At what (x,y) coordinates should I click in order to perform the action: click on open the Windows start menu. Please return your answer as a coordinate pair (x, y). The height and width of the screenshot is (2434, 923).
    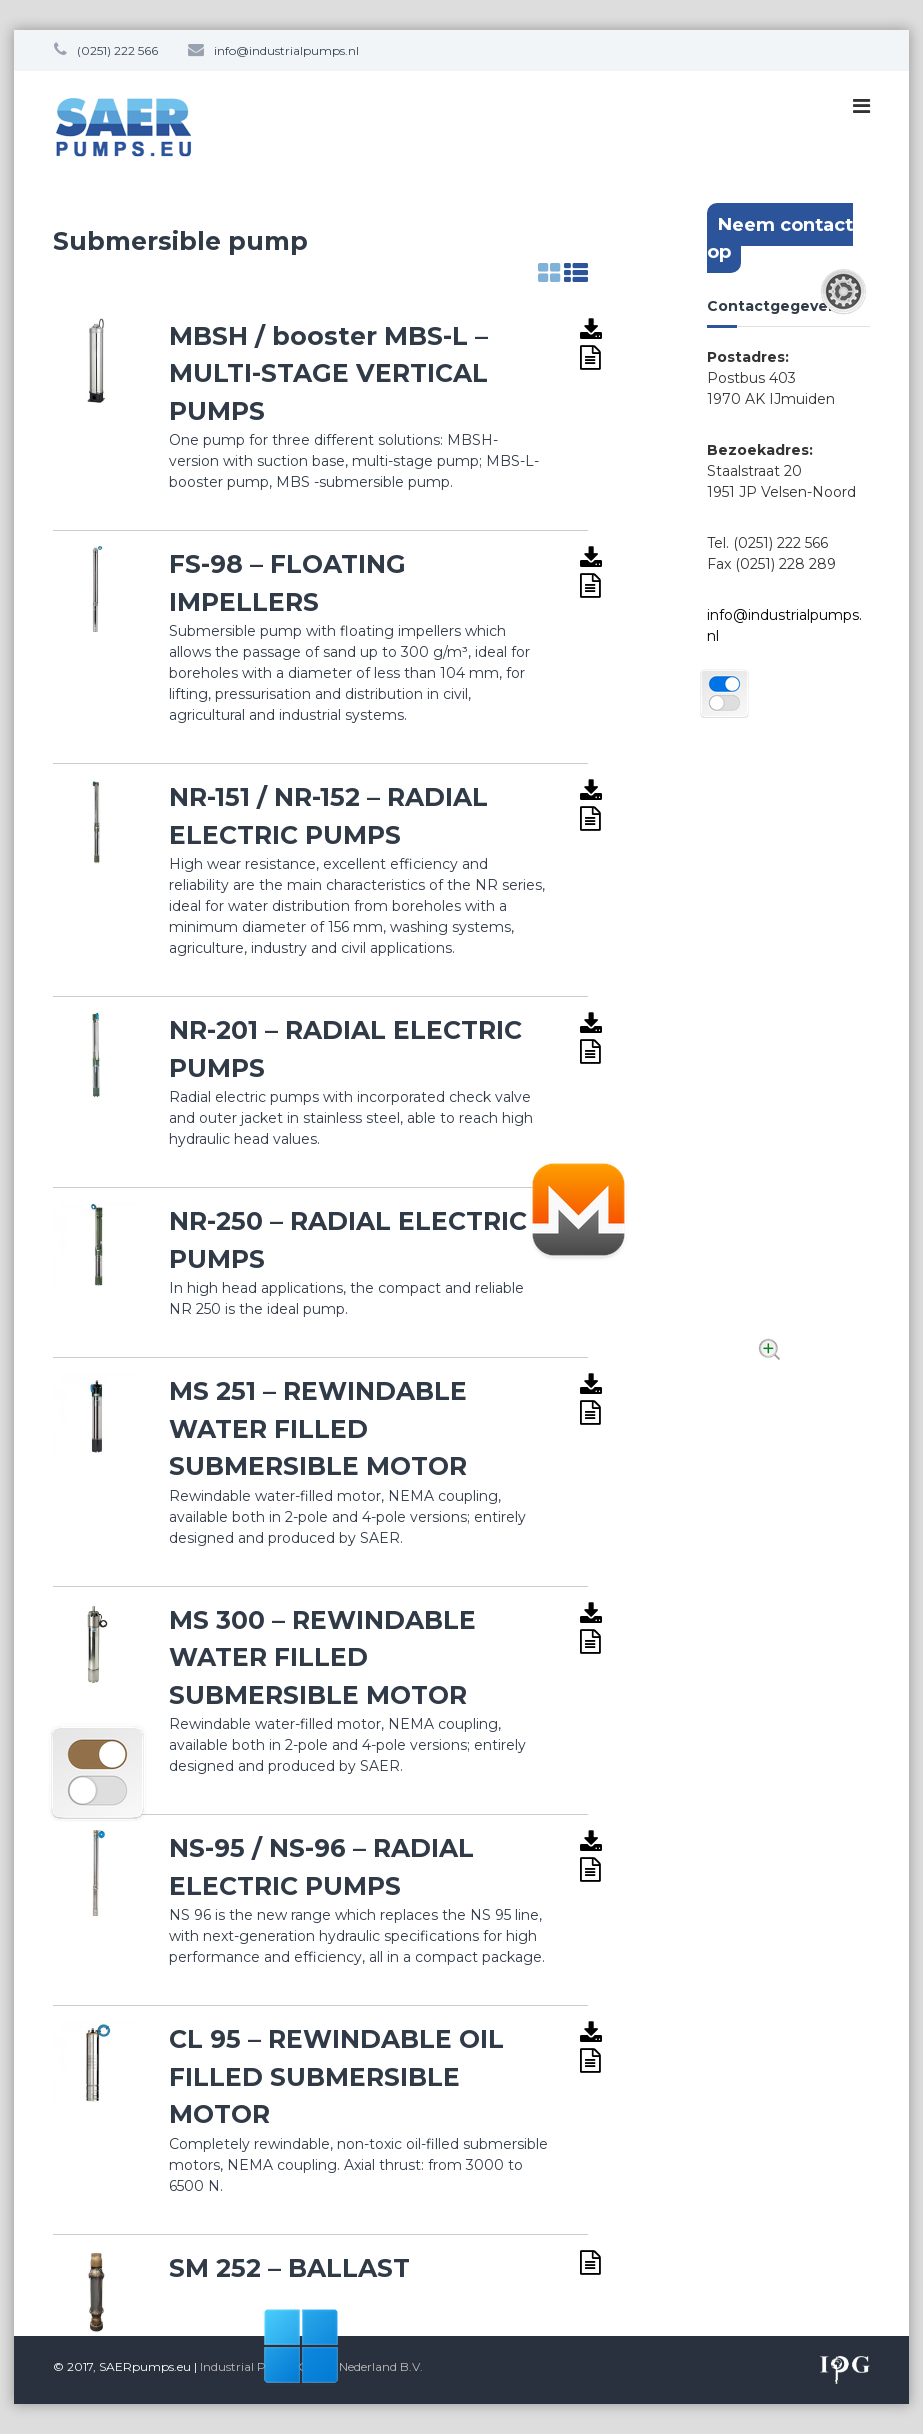
    Looking at the image, I should click on (301, 2346).